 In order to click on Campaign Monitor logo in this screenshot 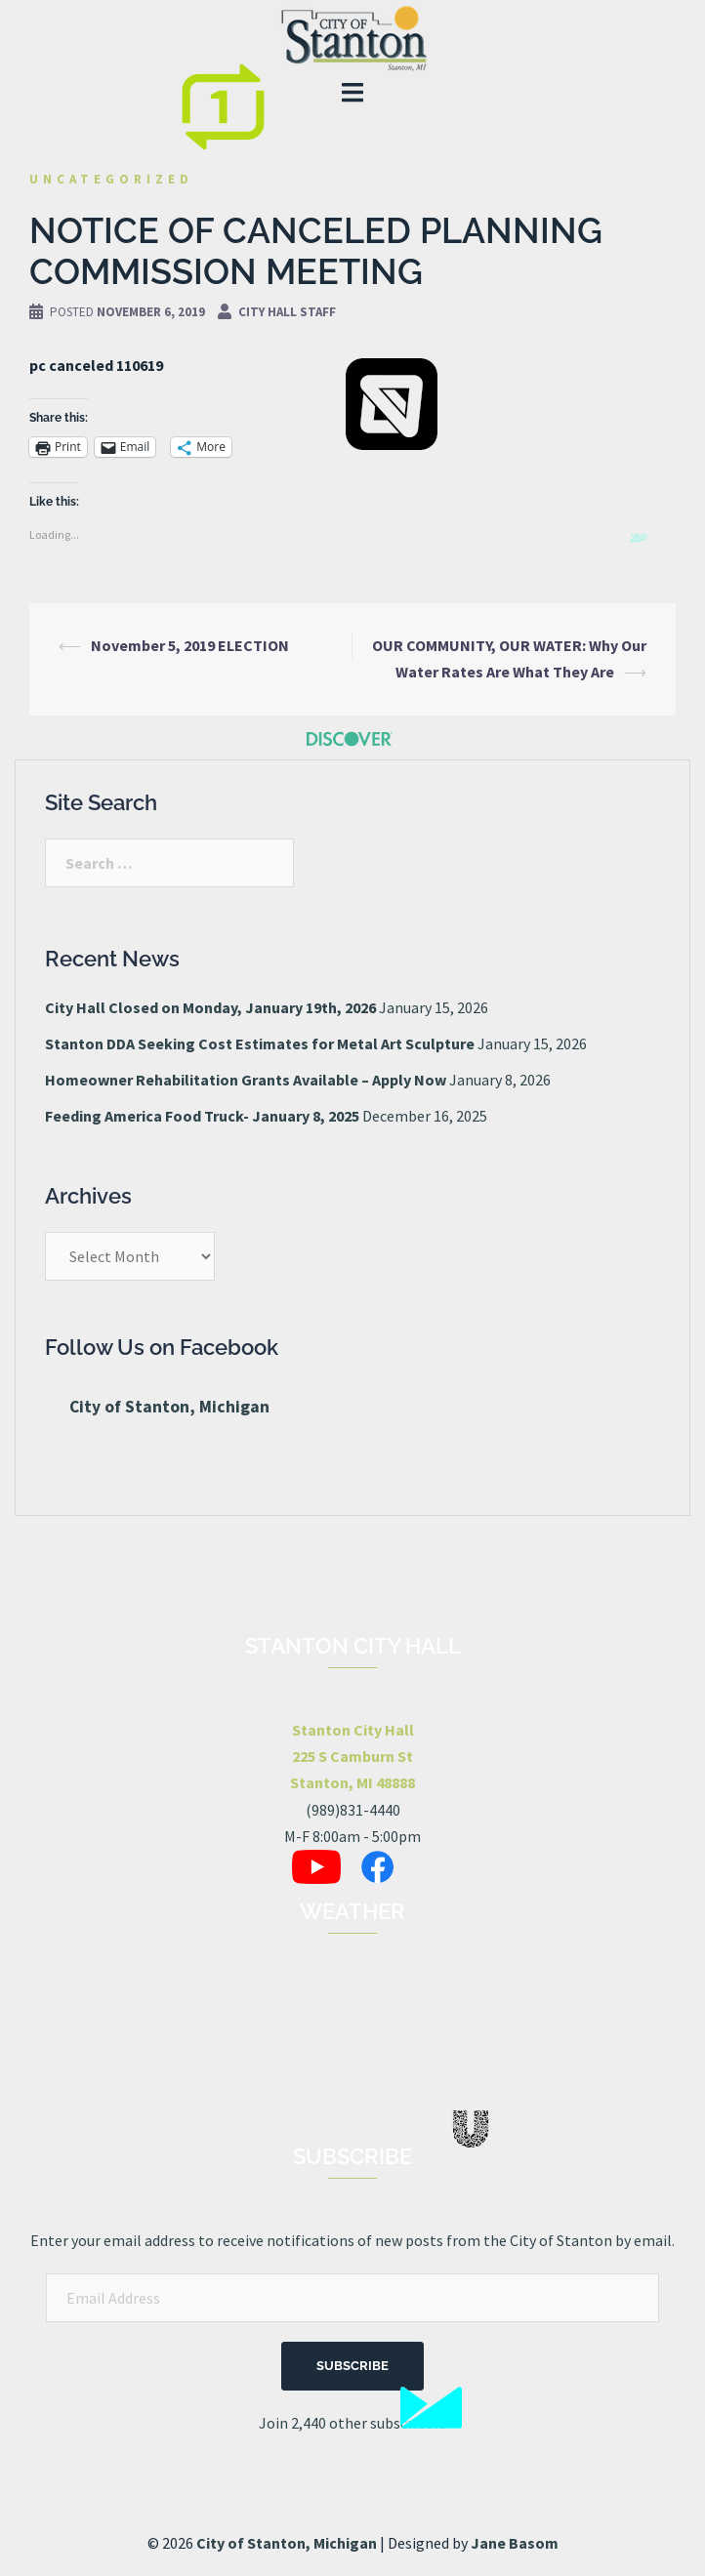, I will do `click(431, 2407)`.